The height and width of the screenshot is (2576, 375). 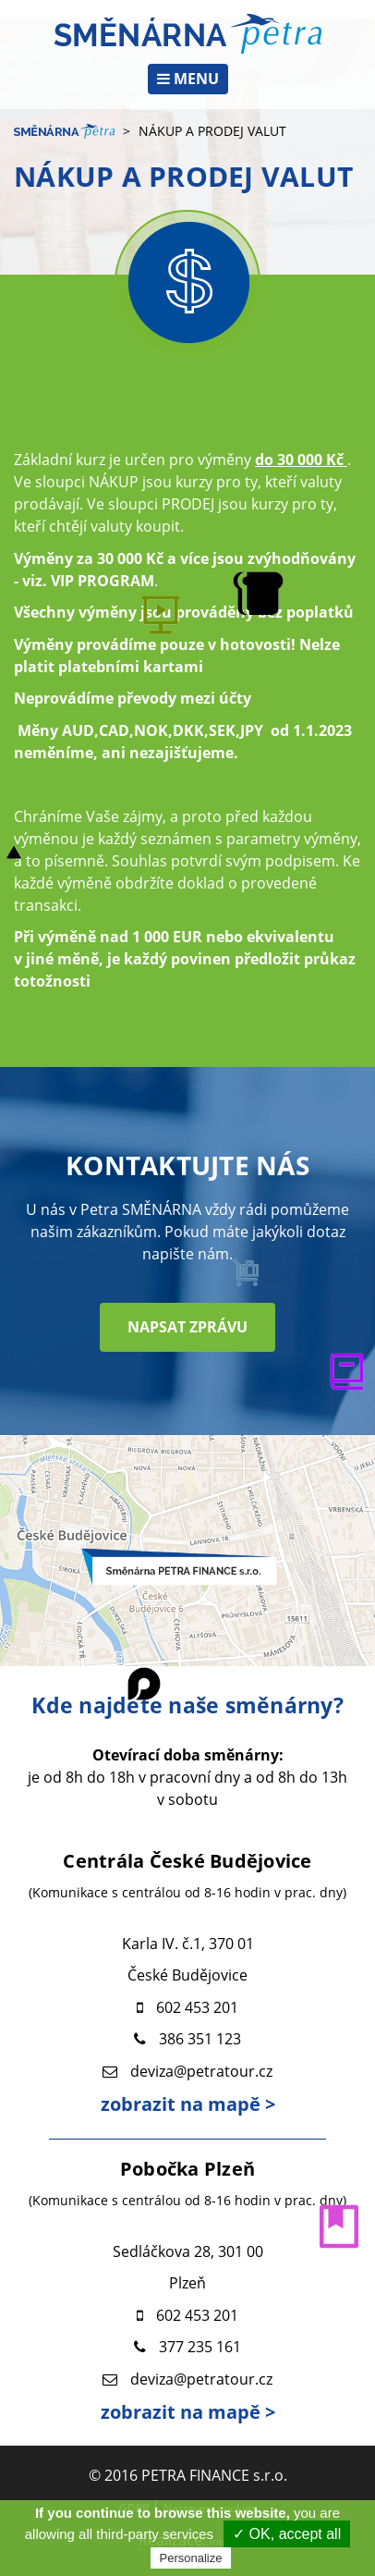 What do you see at coordinates (14, 853) in the screenshot?
I see `play or start media content` at bounding box center [14, 853].